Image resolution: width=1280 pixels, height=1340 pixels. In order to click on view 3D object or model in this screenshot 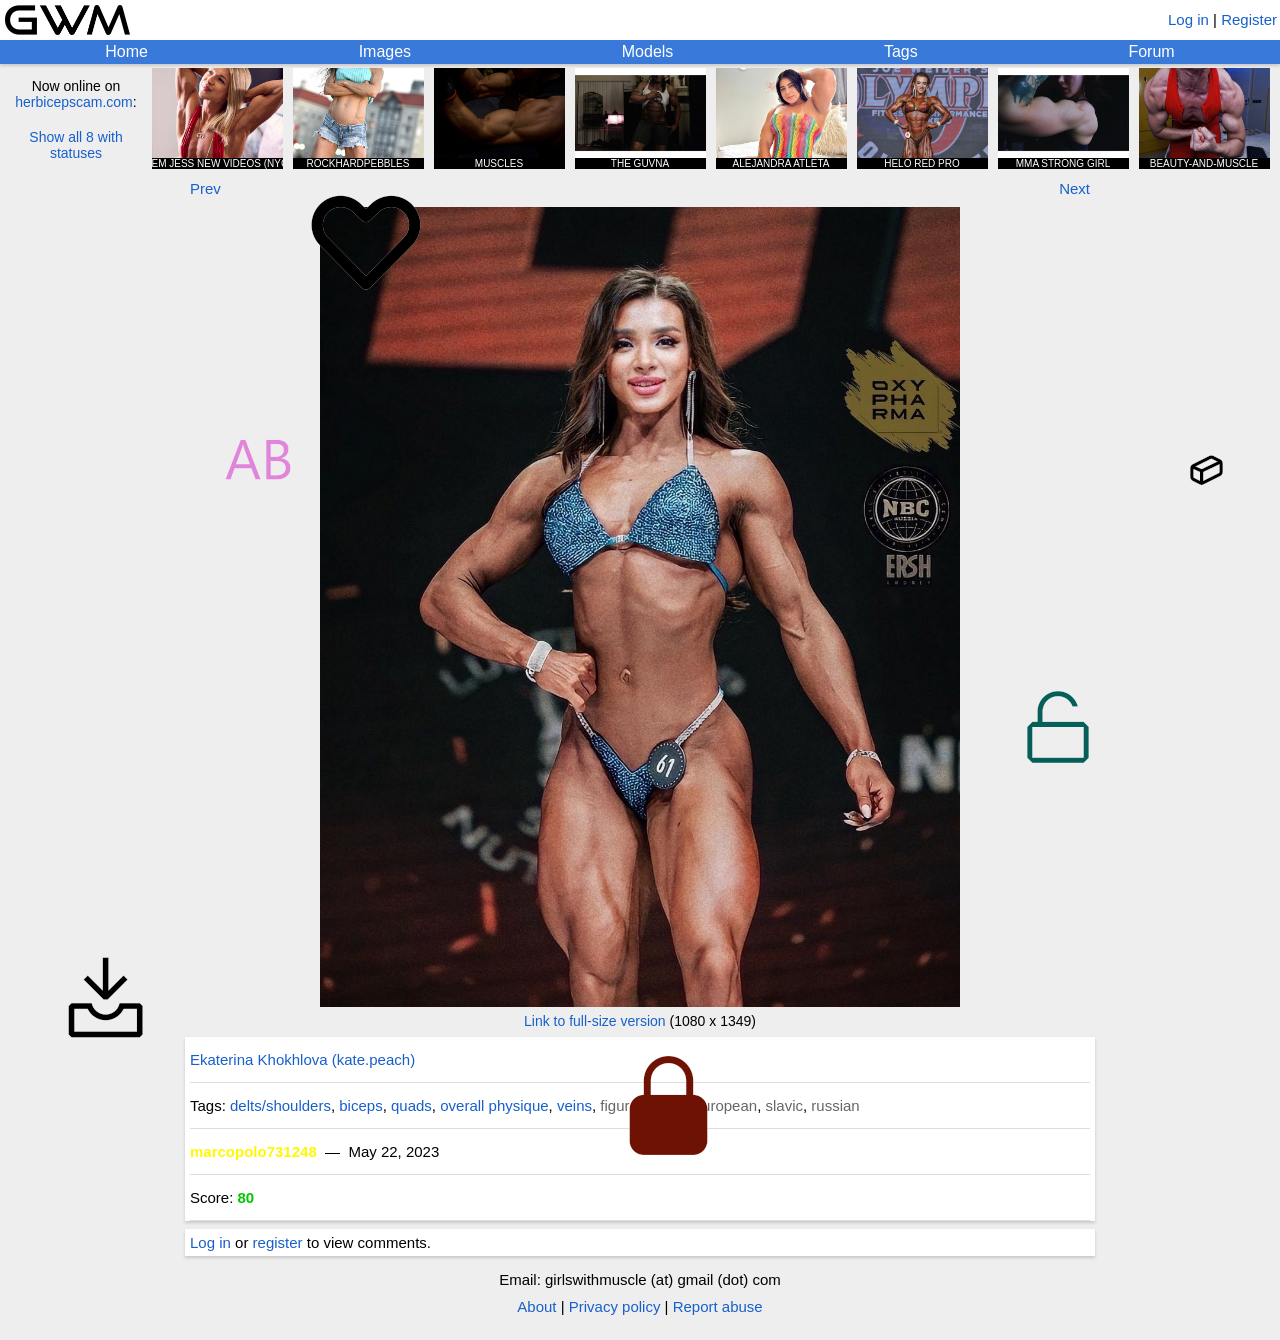, I will do `click(1206, 468)`.